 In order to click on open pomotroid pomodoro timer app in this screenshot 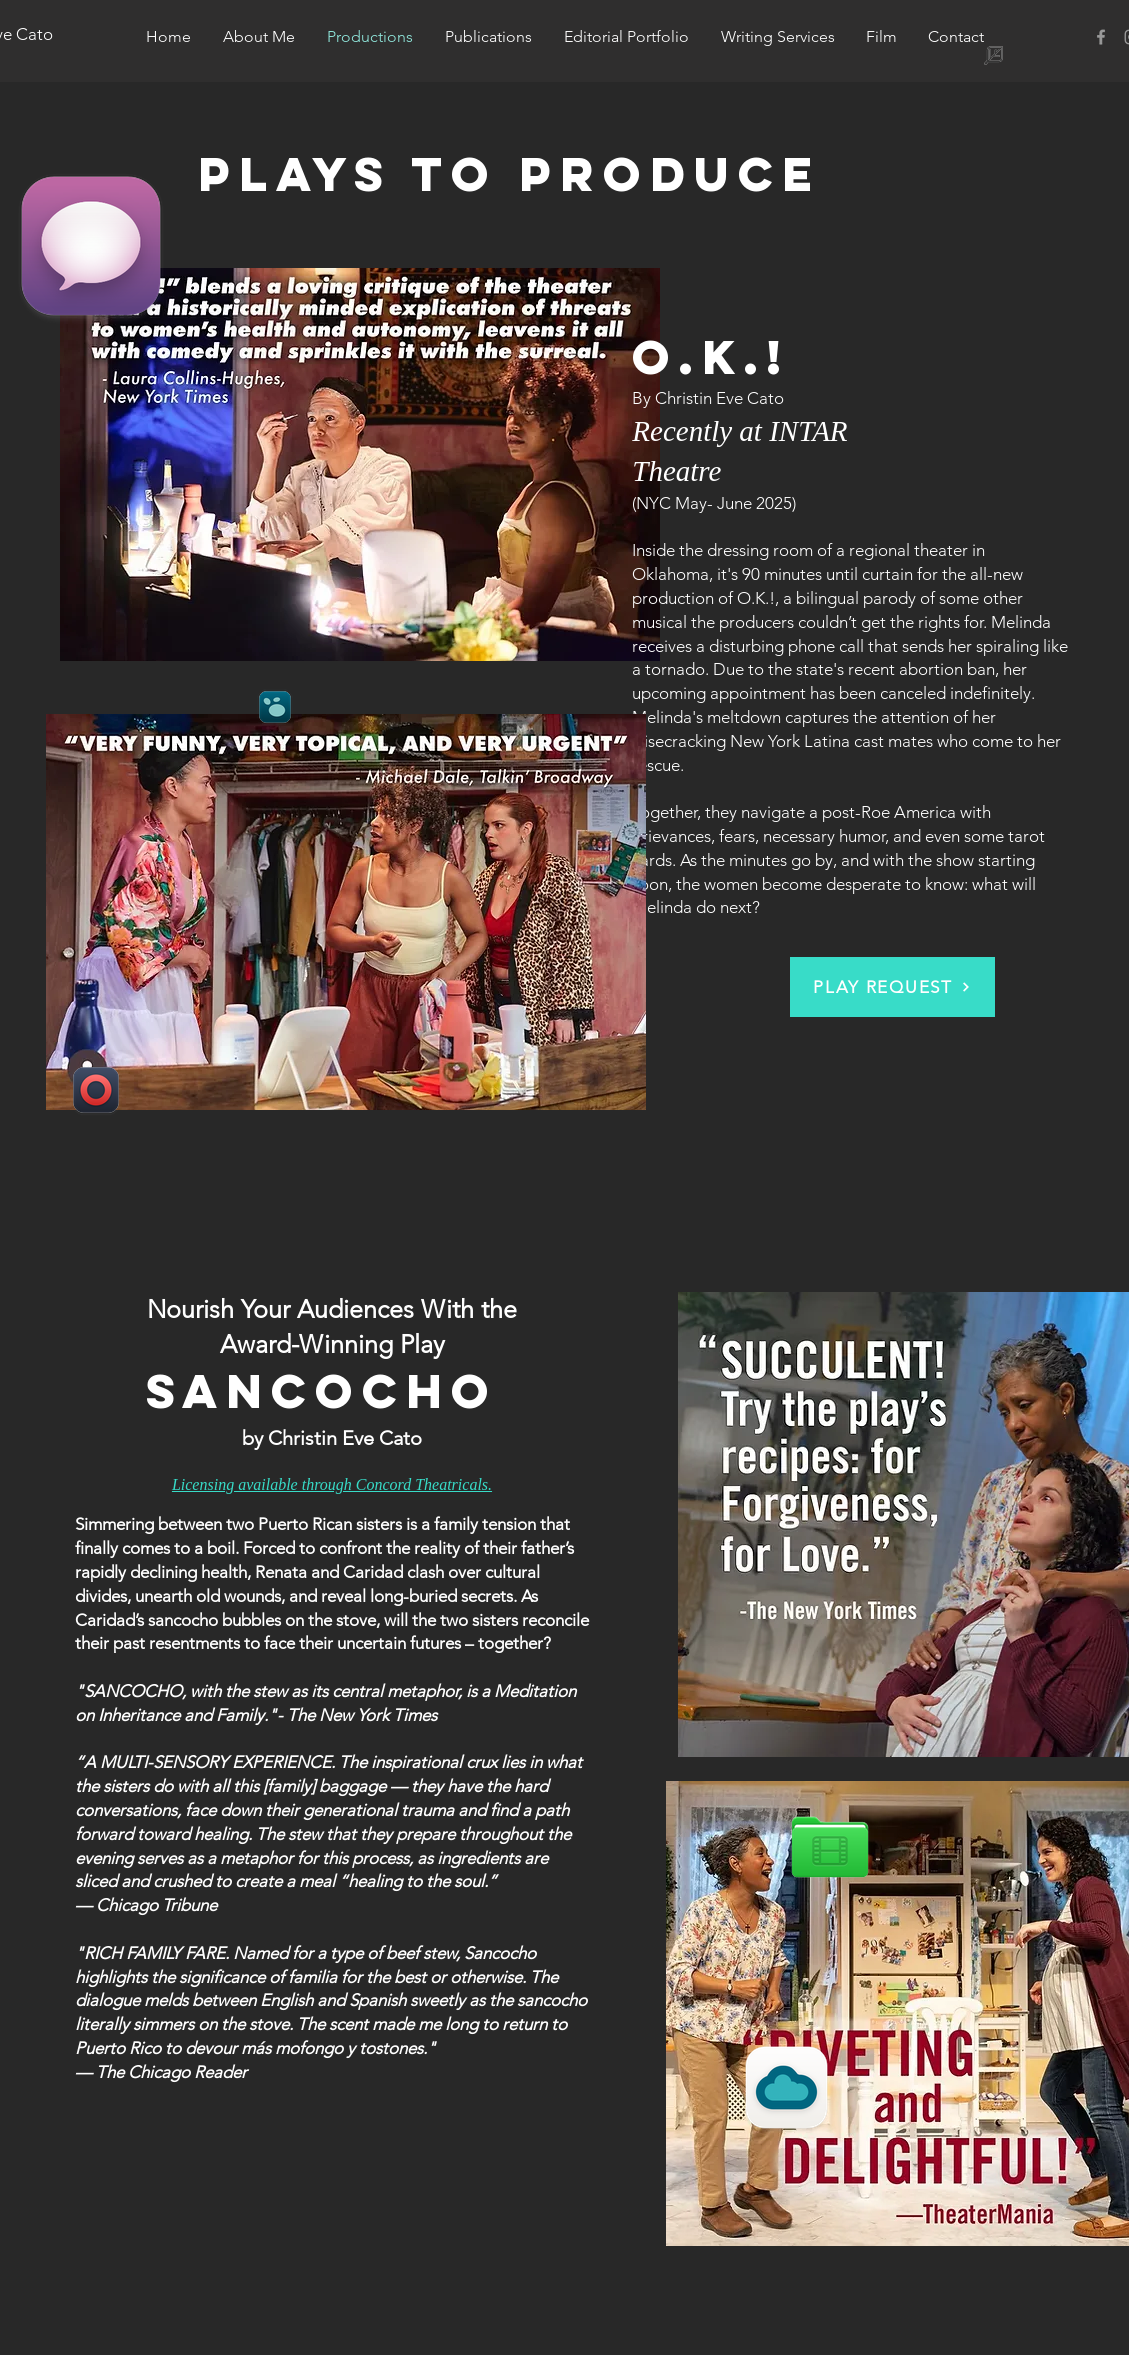, I will do `click(96, 1090)`.